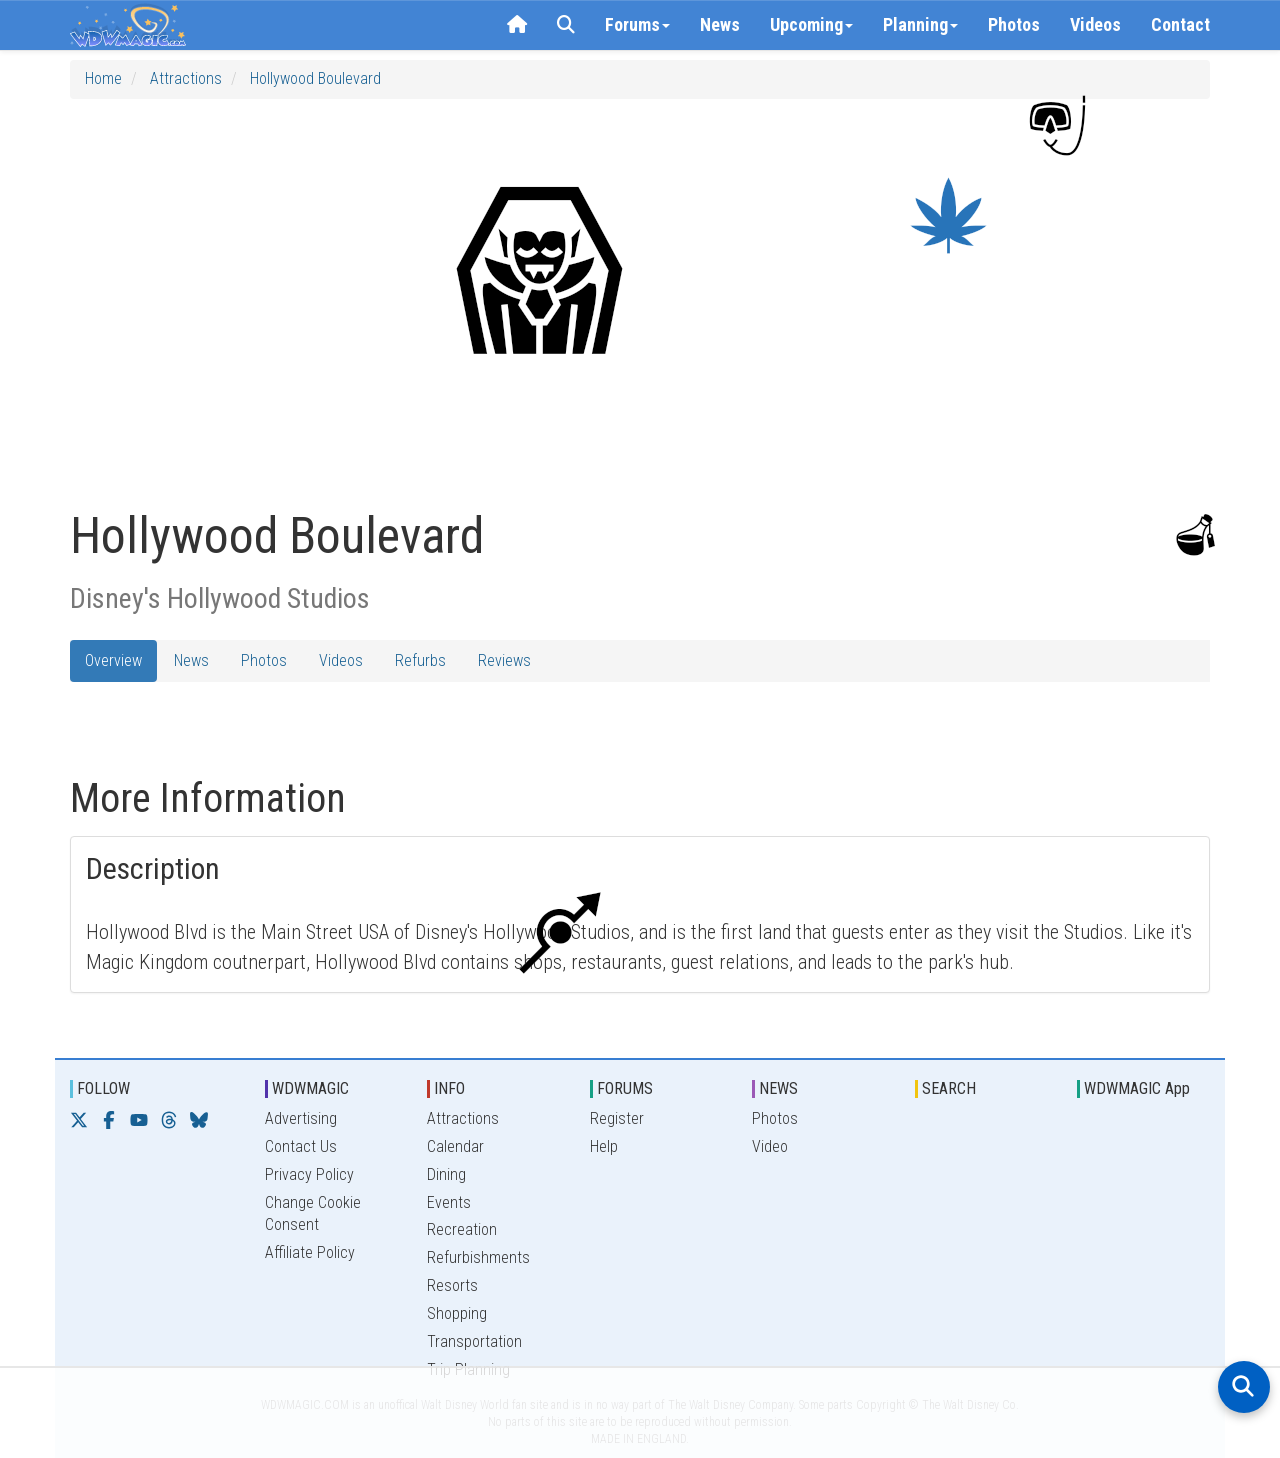 The height and width of the screenshot is (1458, 1280). Describe the element at coordinates (1195, 534) in the screenshot. I see `consume a potion or drink item` at that location.